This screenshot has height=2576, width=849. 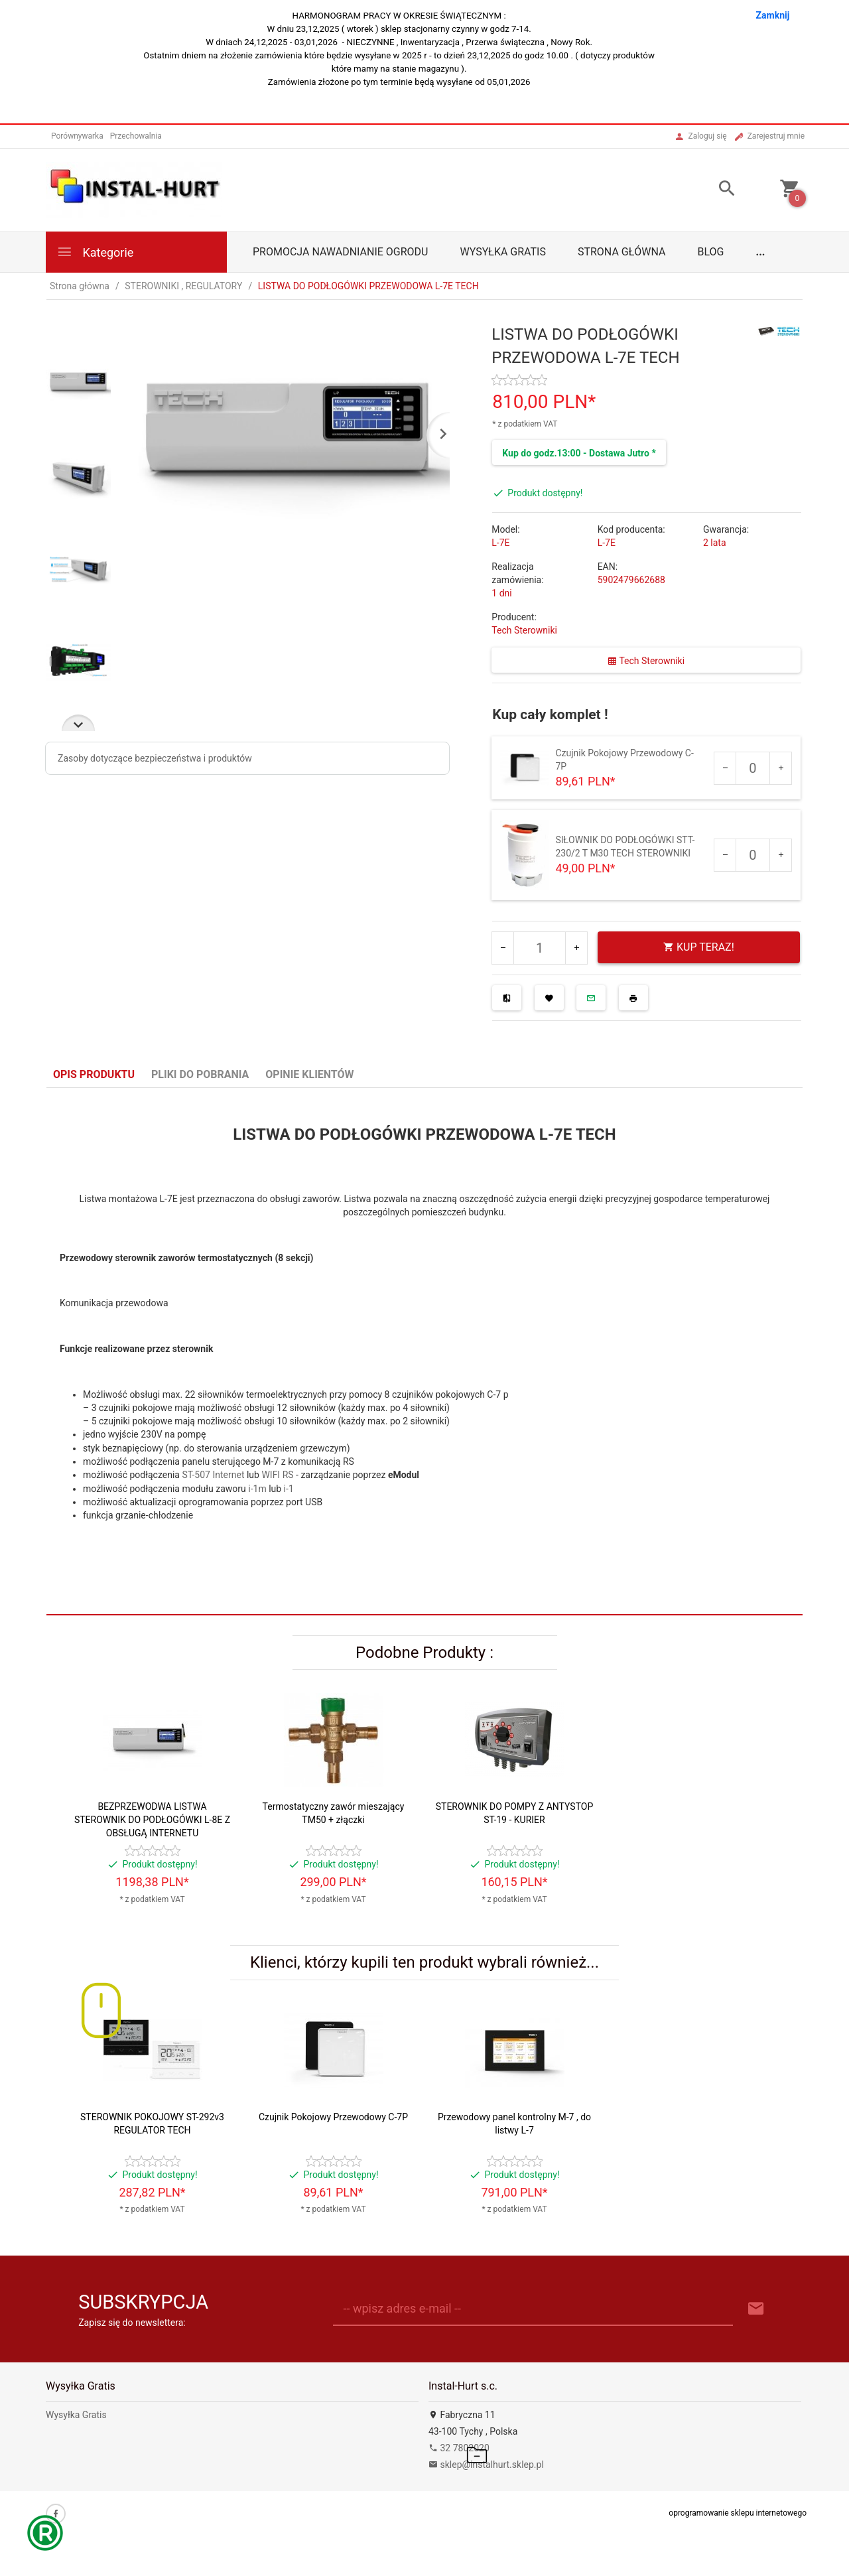 I want to click on indicates registered trademark status, so click(x=45, y=2533).